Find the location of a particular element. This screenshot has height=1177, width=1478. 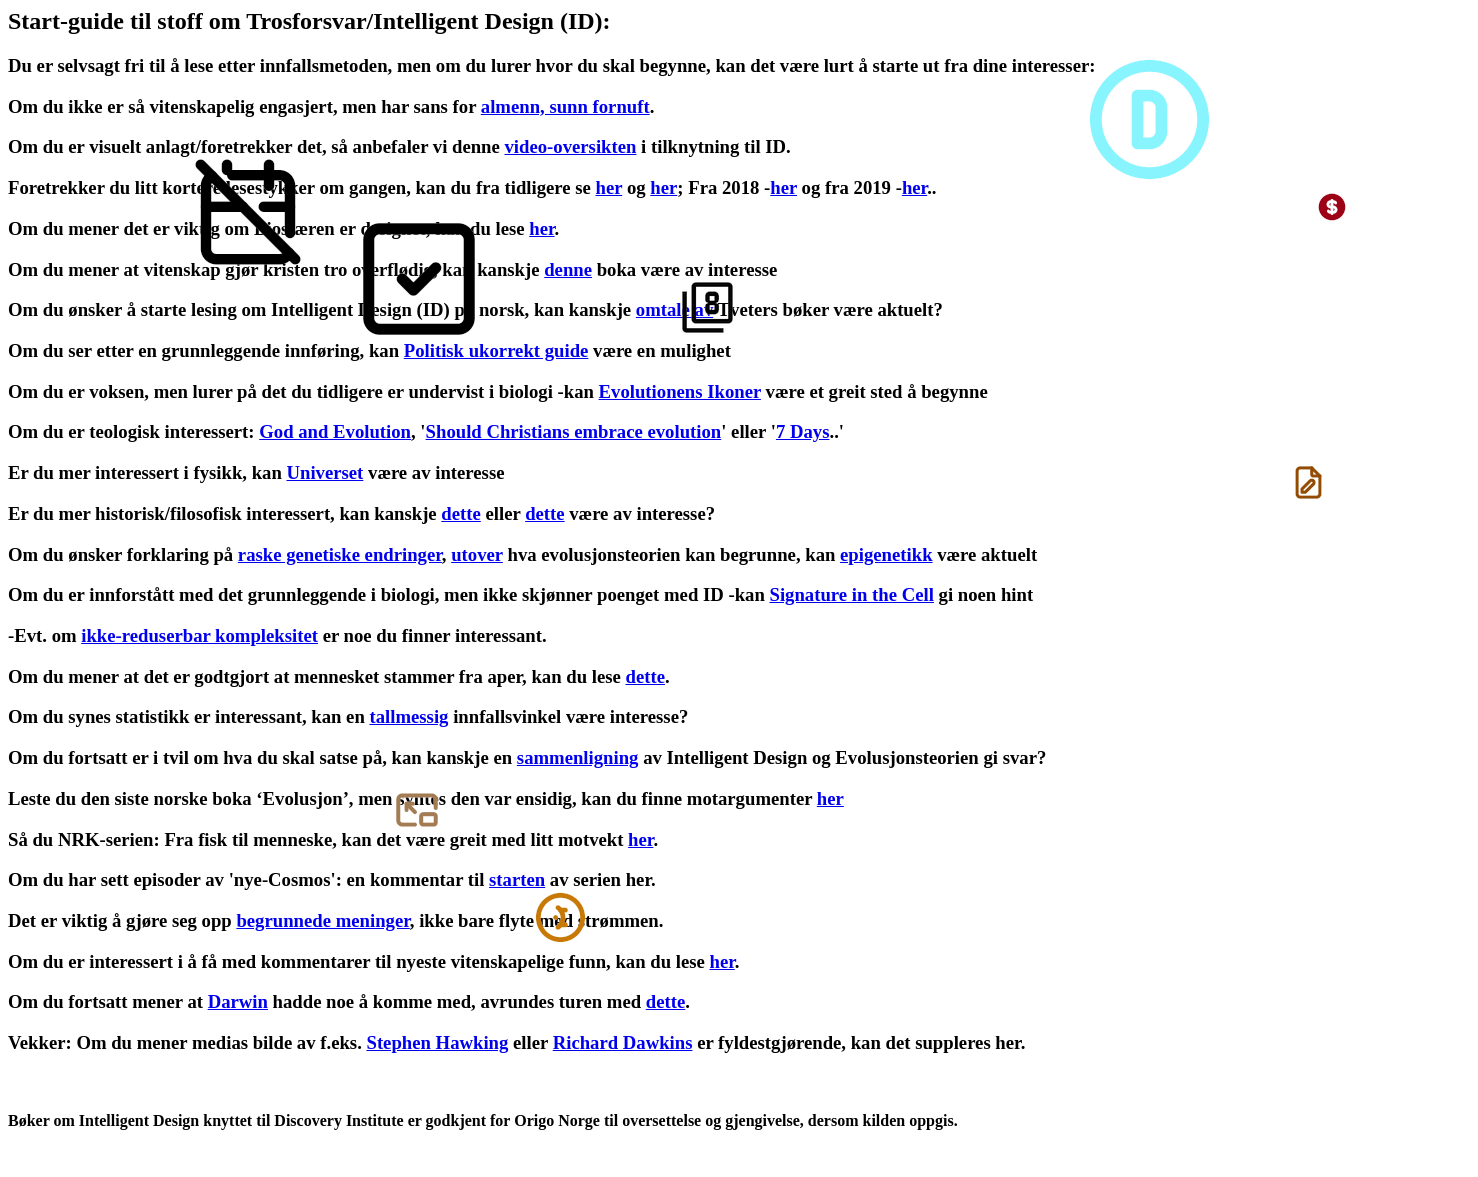

mark a task or item as complete is located at coordinates (419, 279).